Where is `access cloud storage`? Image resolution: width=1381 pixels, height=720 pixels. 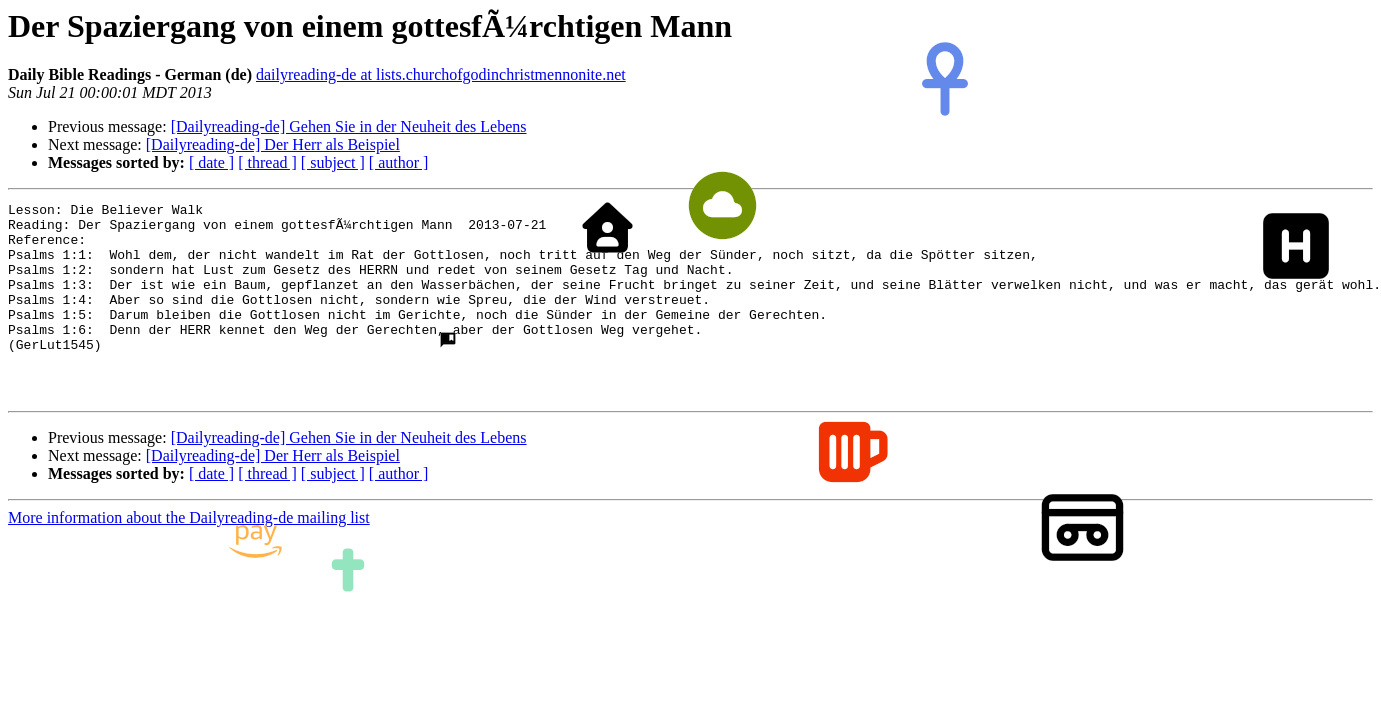
access cloud storage is located at coordinates (722, 205).